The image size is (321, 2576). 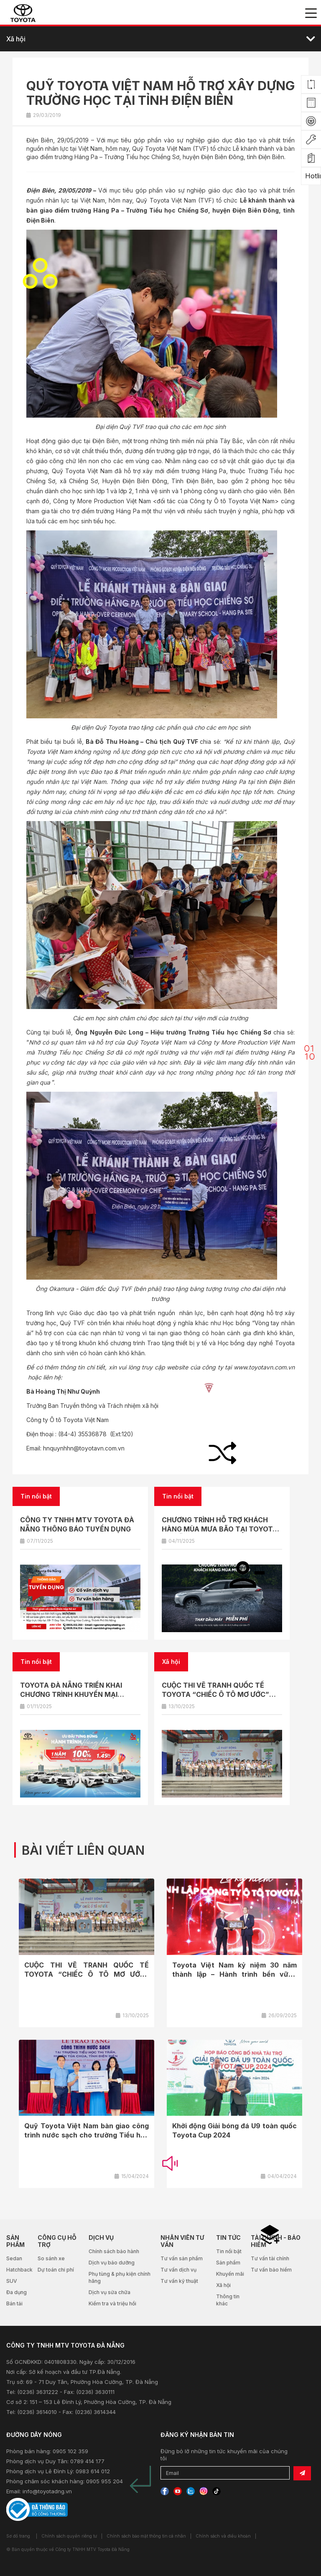 I want to click on go back to previous line or section, so click(x=141, y=2479).